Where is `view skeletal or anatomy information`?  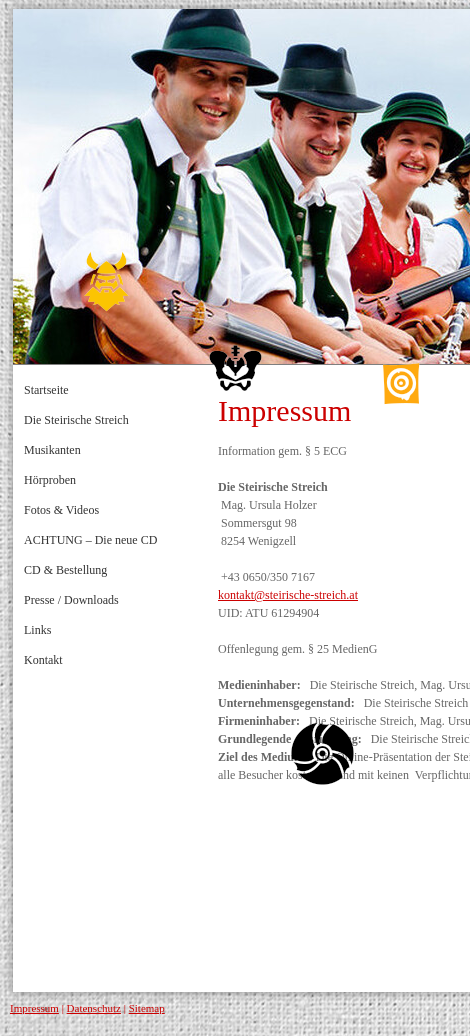 view skeletal or anatomy information is located at coordinates (235, 370).